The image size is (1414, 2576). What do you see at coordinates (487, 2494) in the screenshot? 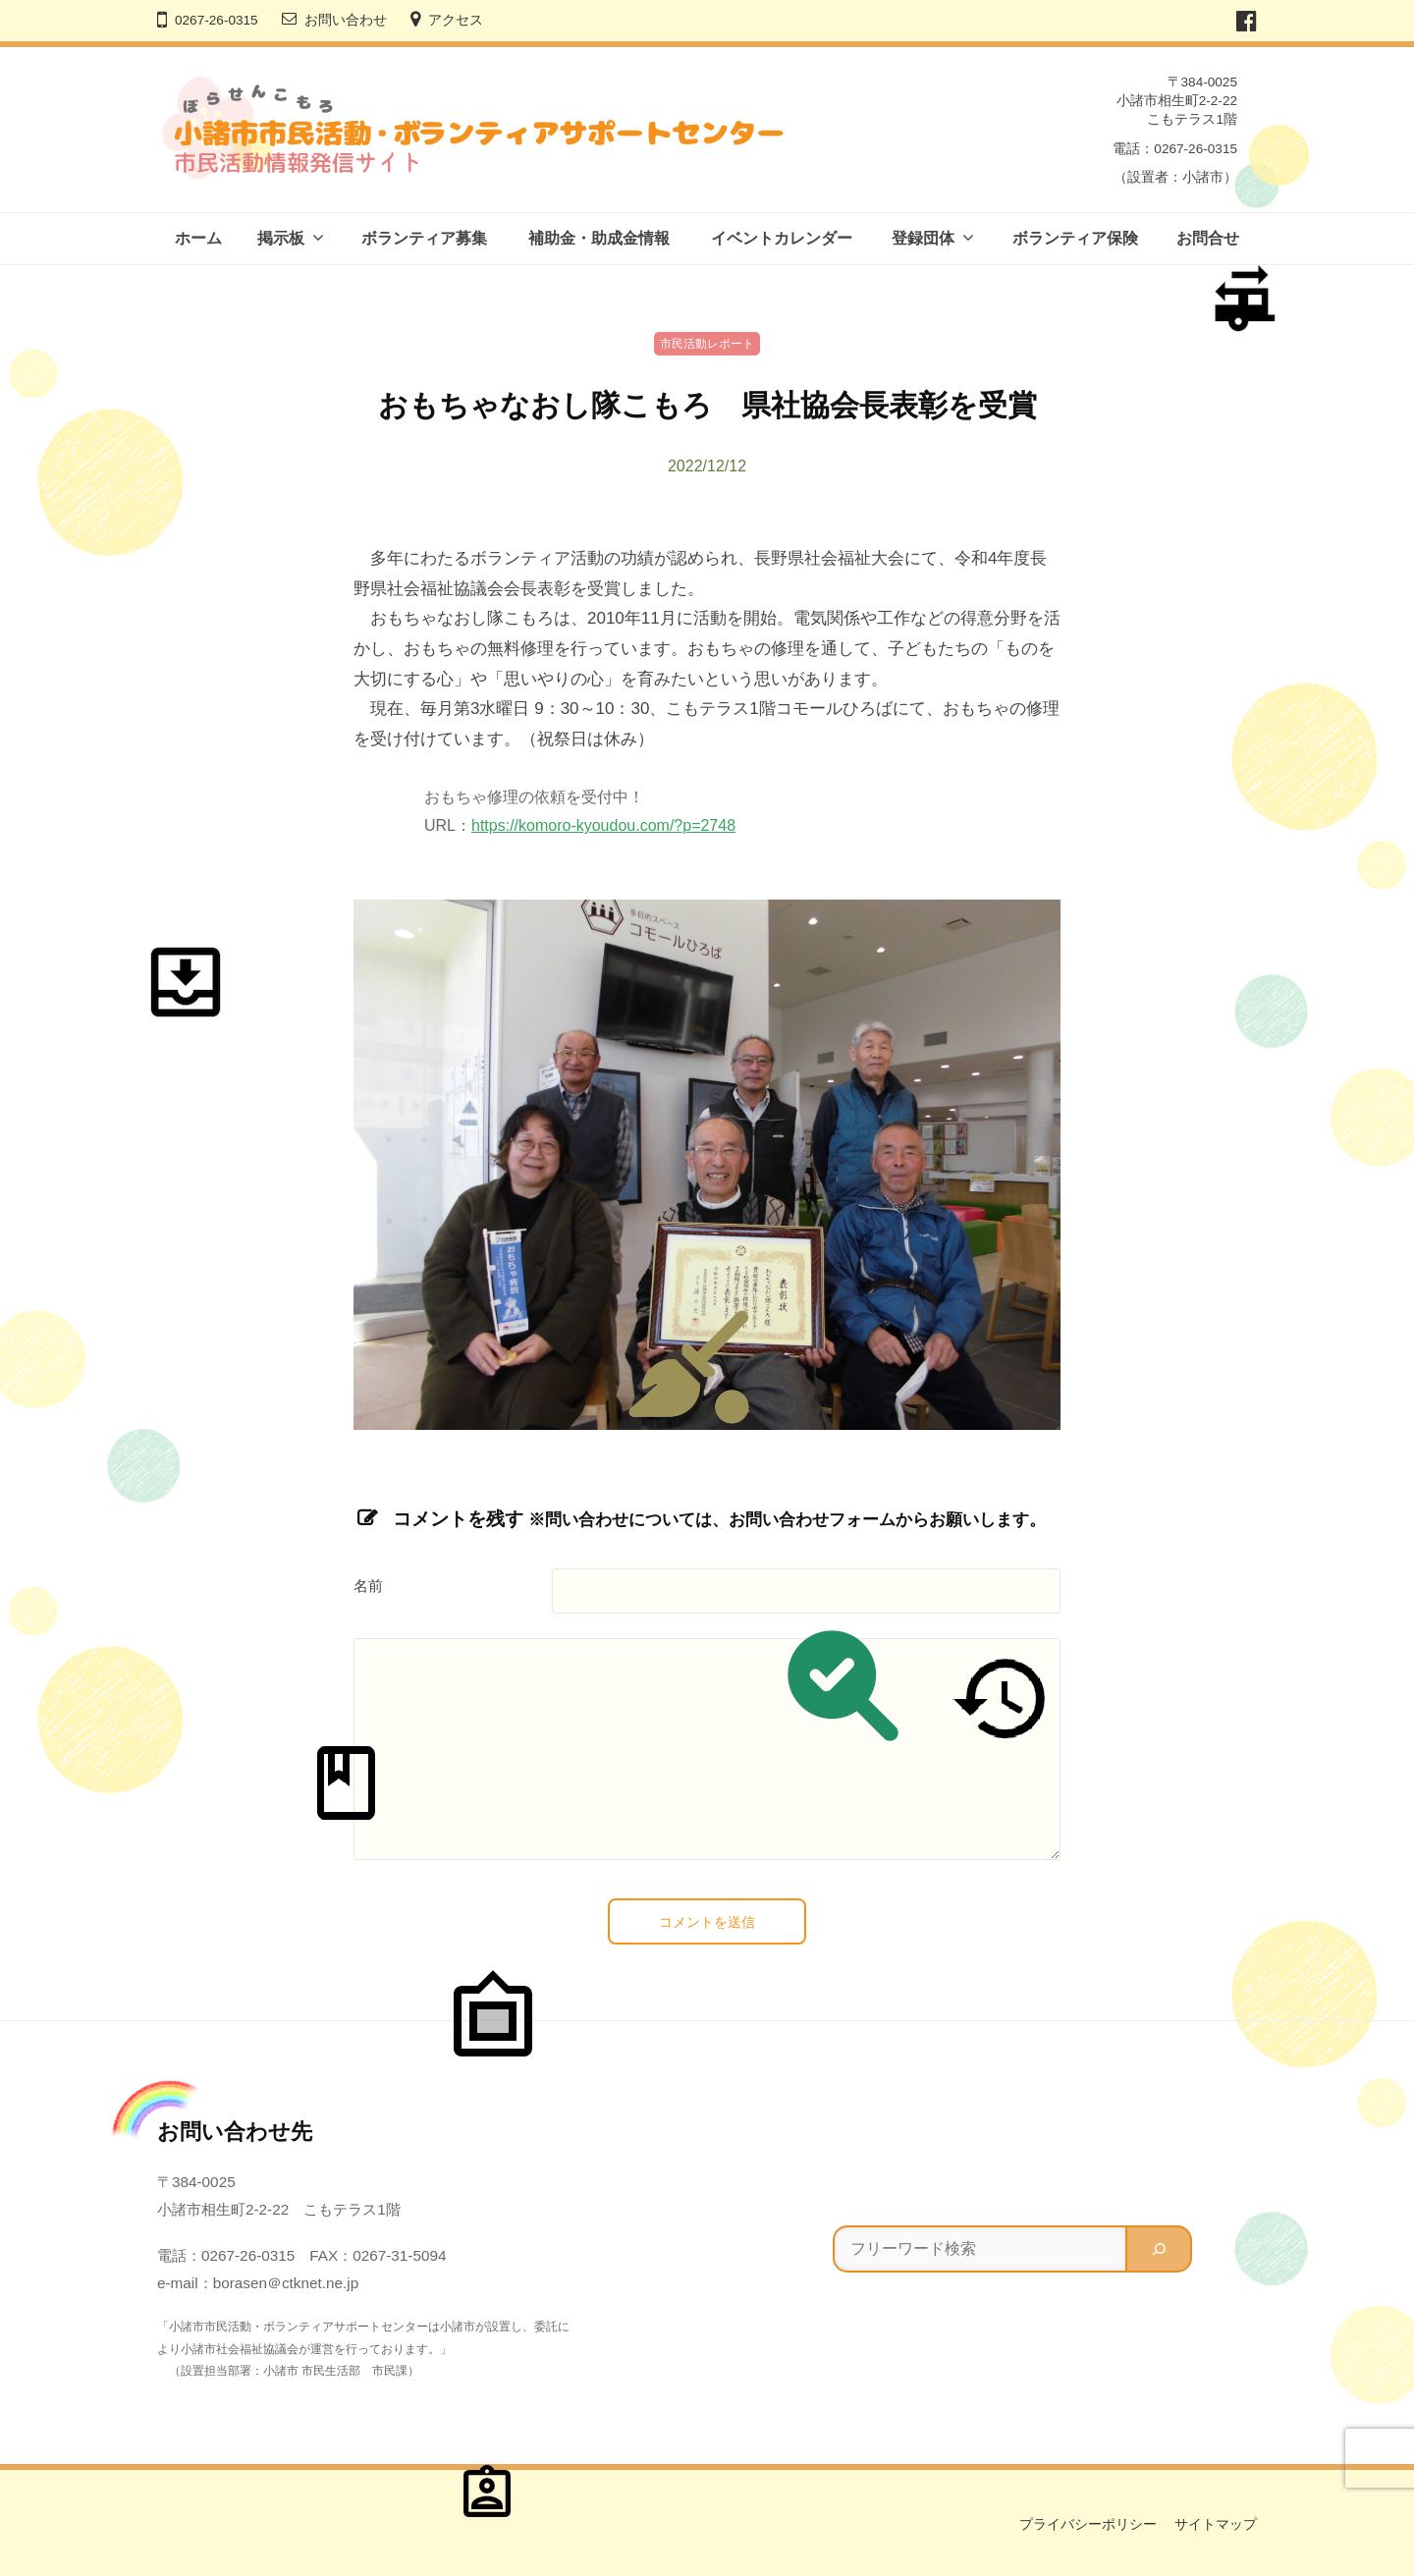
I see `view assigned user profile` at bounding box center [487, 2494].